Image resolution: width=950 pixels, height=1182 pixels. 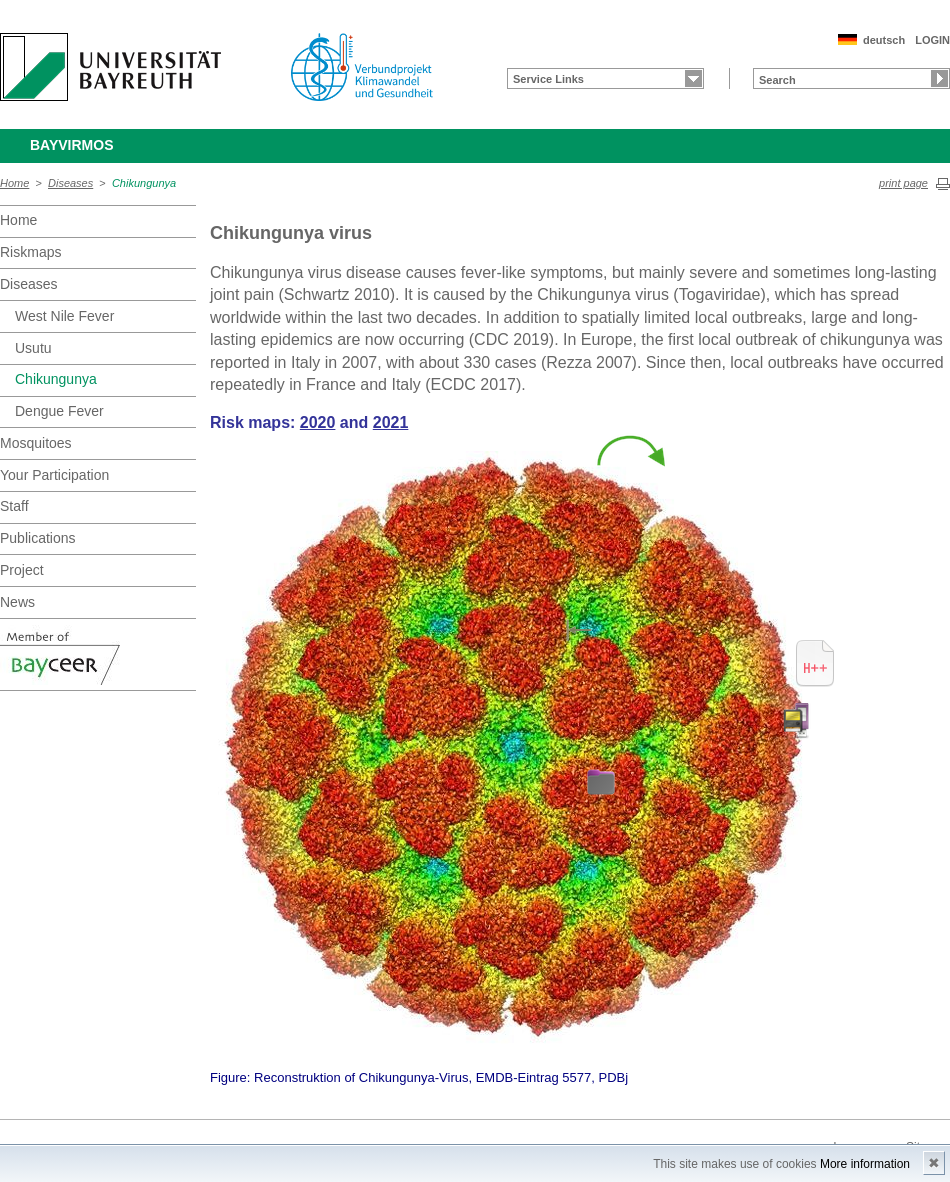 I want to click on go to the first item in a list or sequence, so click(x=579, y=630).